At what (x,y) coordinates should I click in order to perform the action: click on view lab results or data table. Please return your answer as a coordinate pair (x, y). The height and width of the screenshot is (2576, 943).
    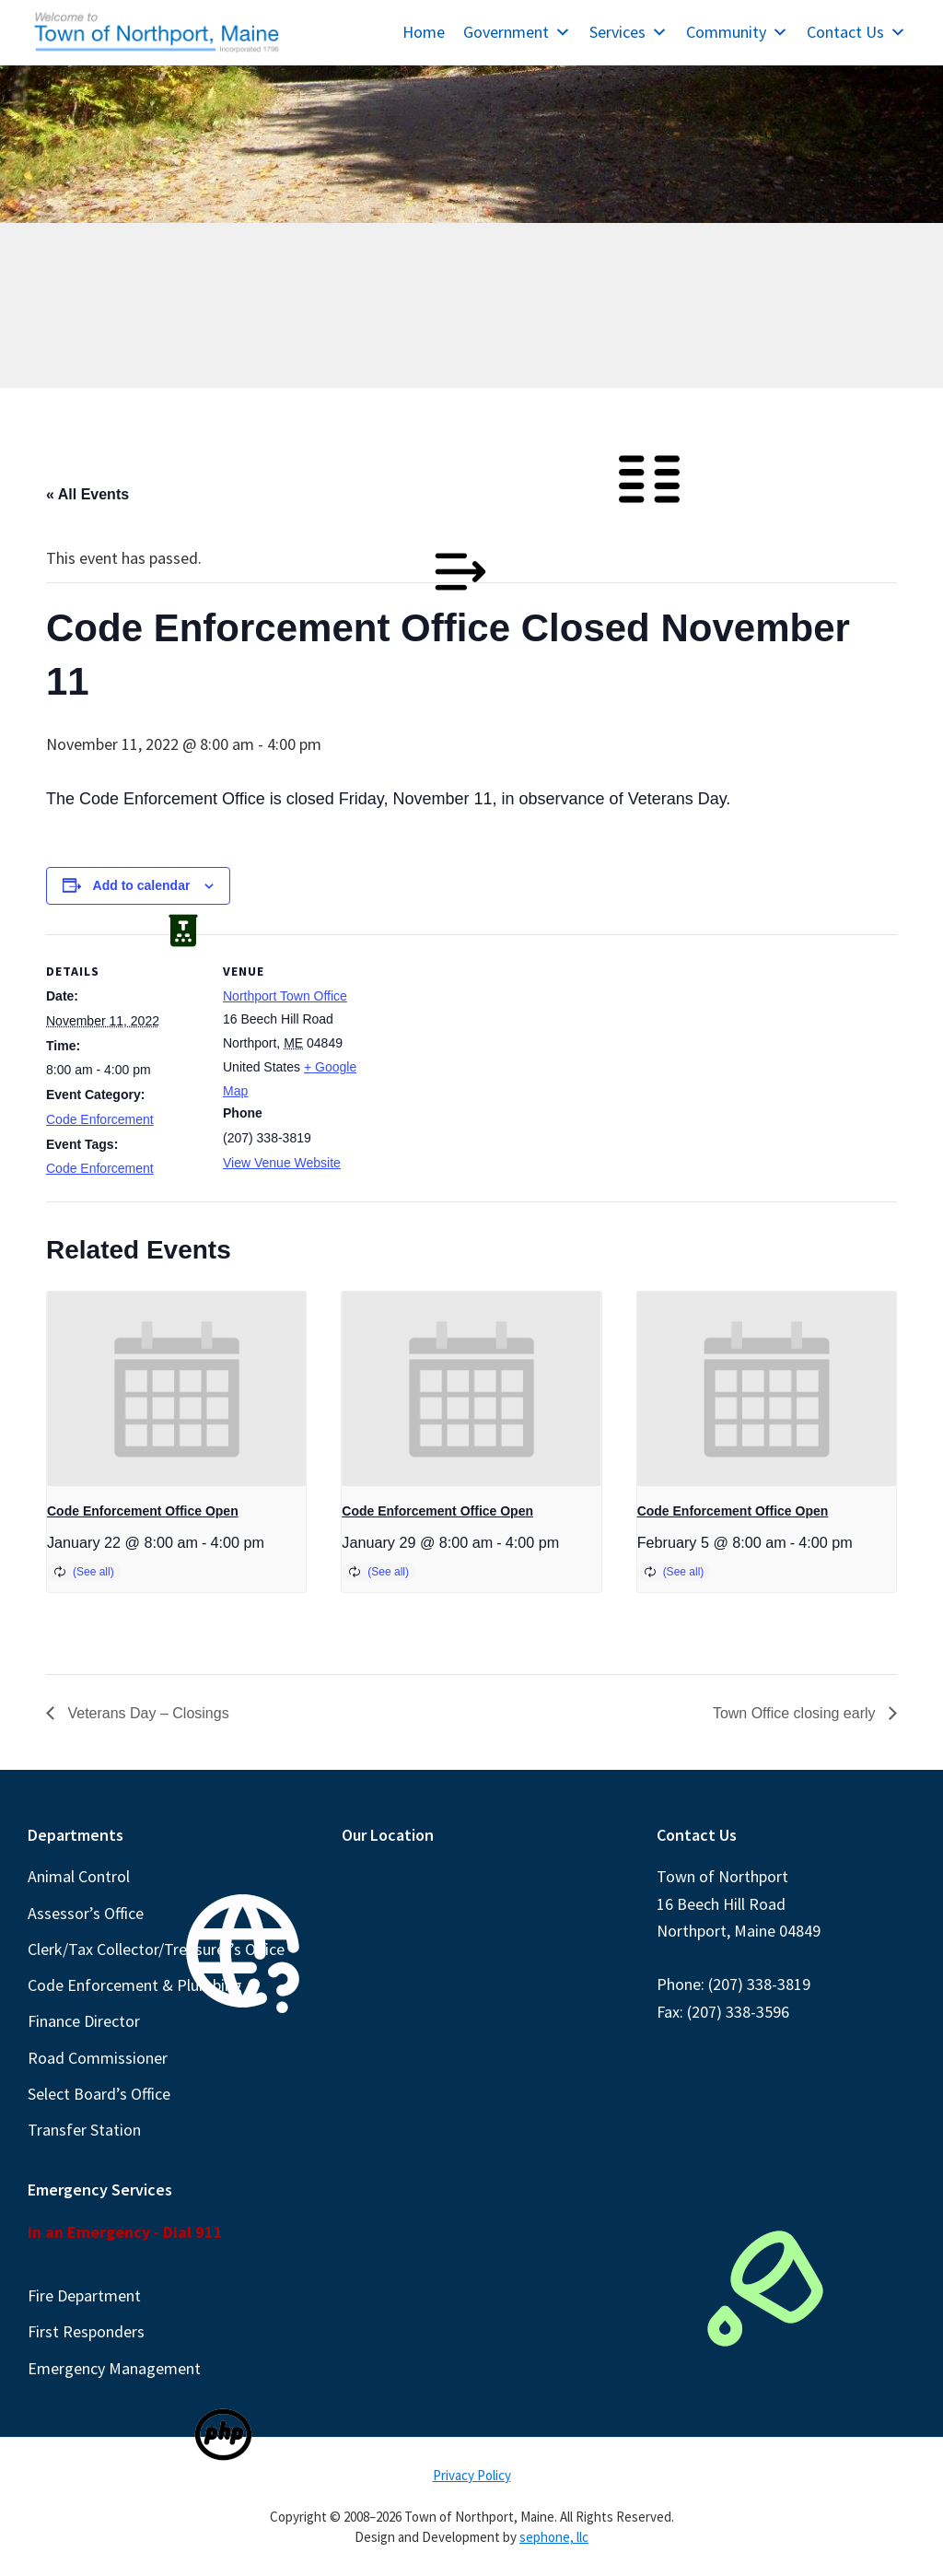
    Looking at the image, I should click on (183, 931).